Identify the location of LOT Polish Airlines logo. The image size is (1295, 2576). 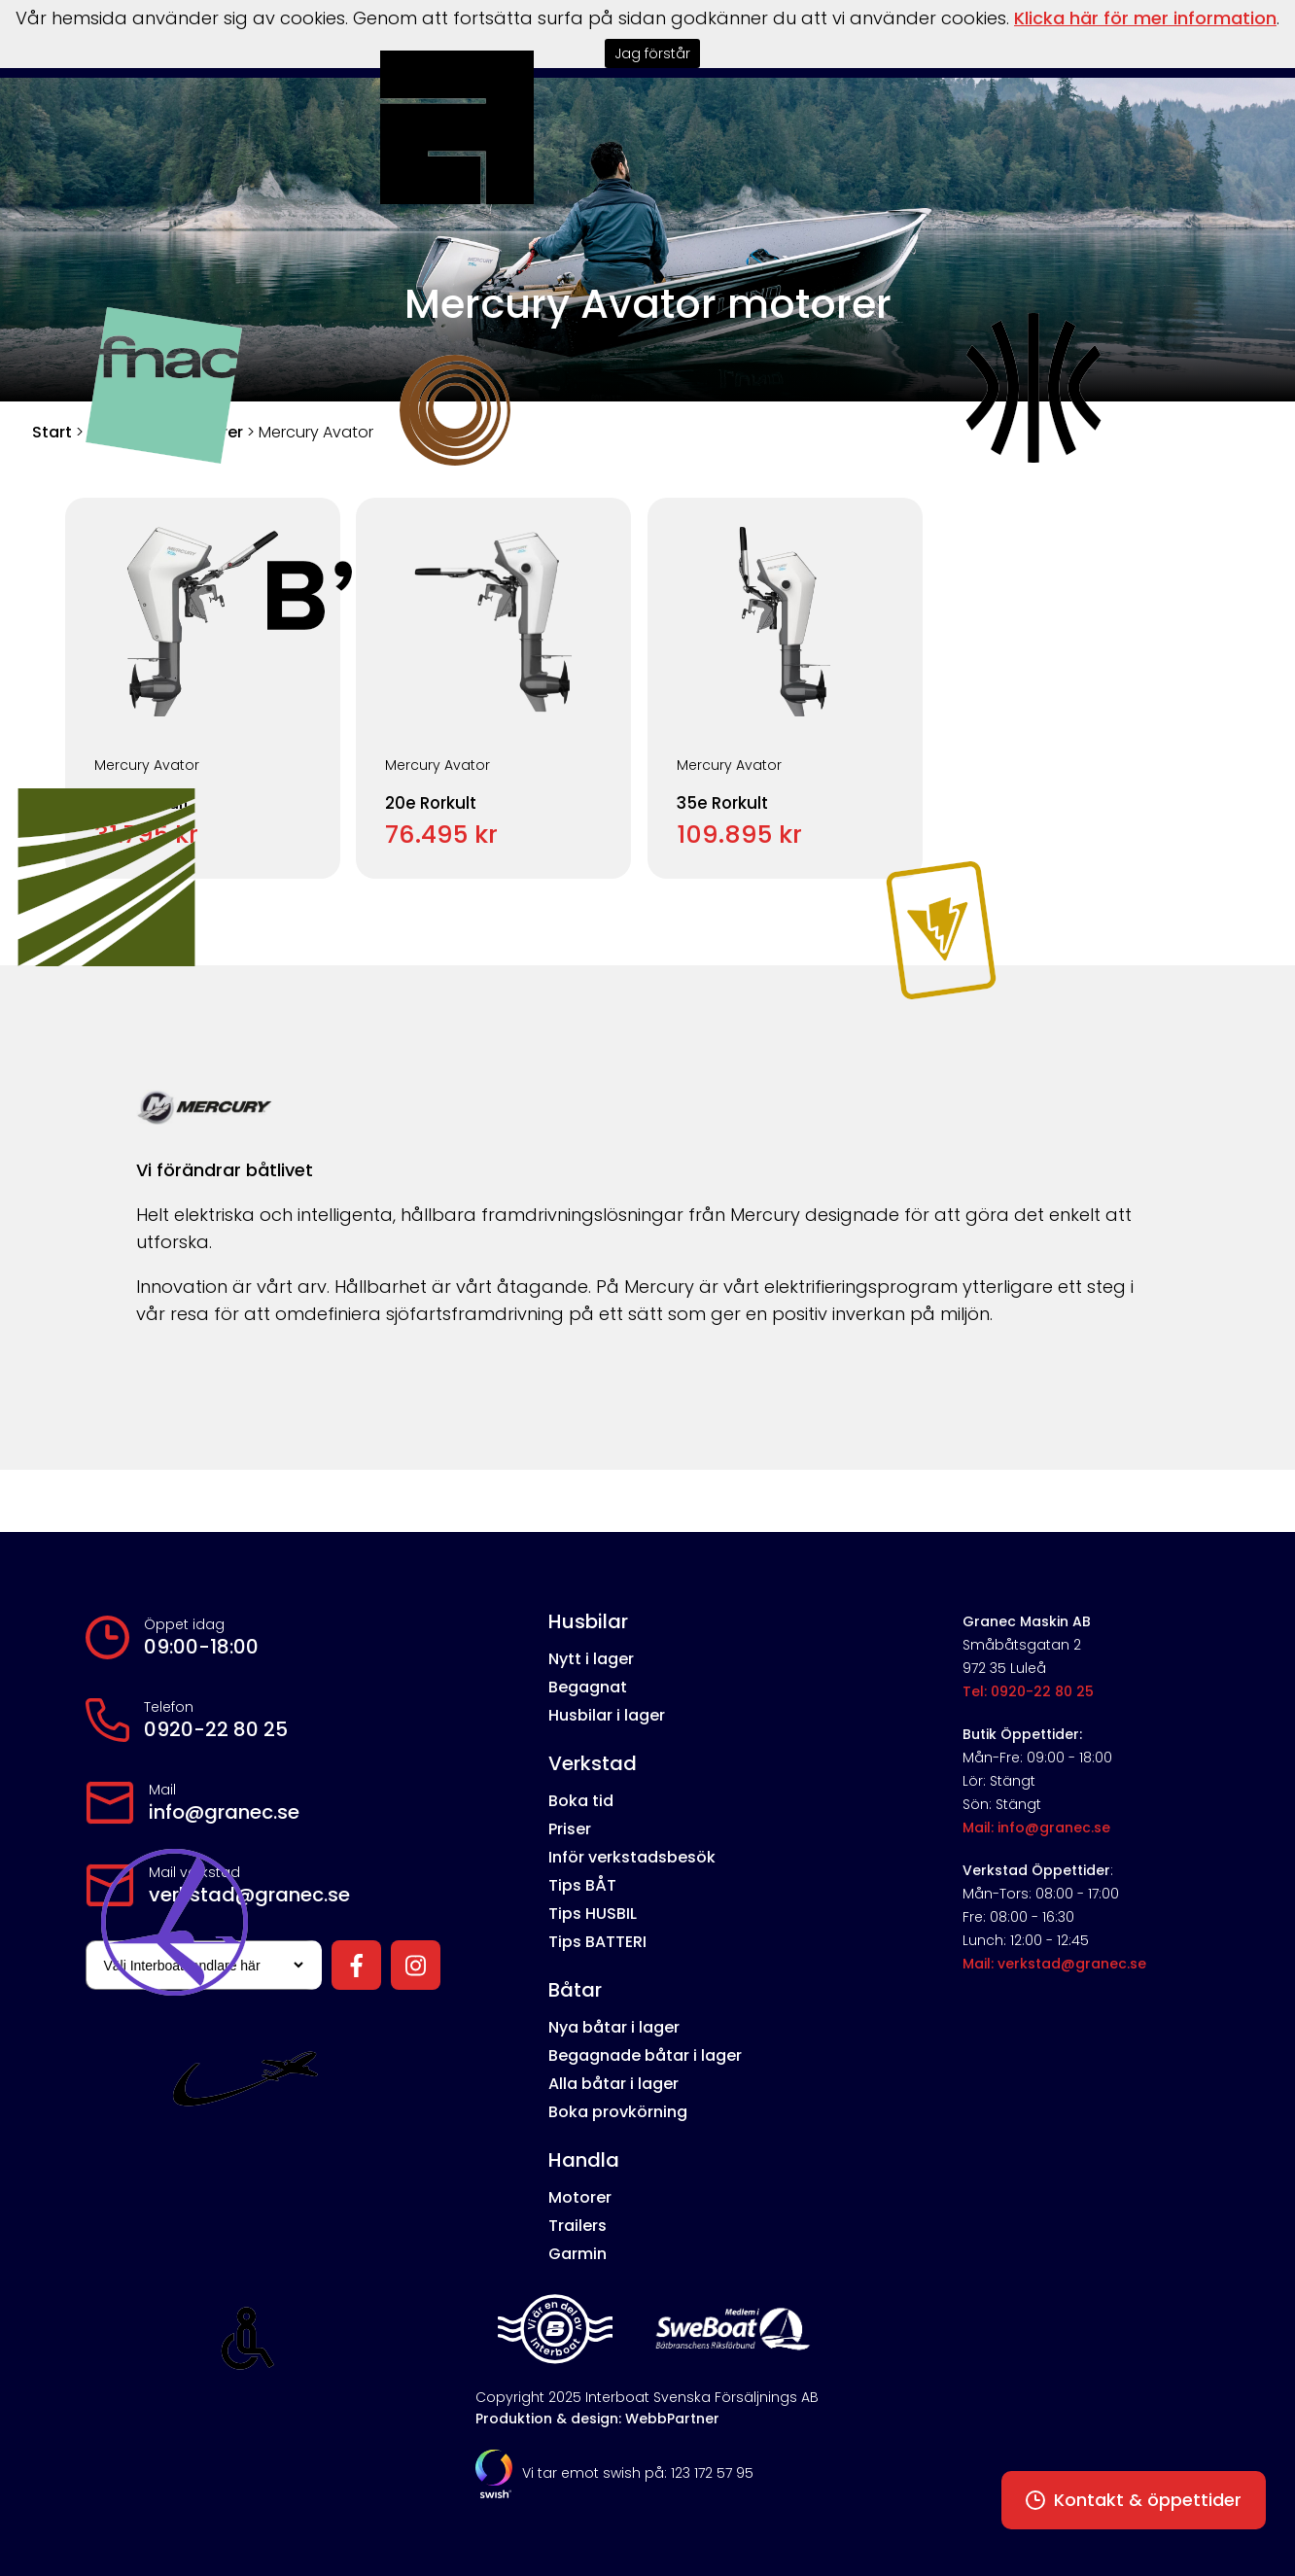
(174, 1922).